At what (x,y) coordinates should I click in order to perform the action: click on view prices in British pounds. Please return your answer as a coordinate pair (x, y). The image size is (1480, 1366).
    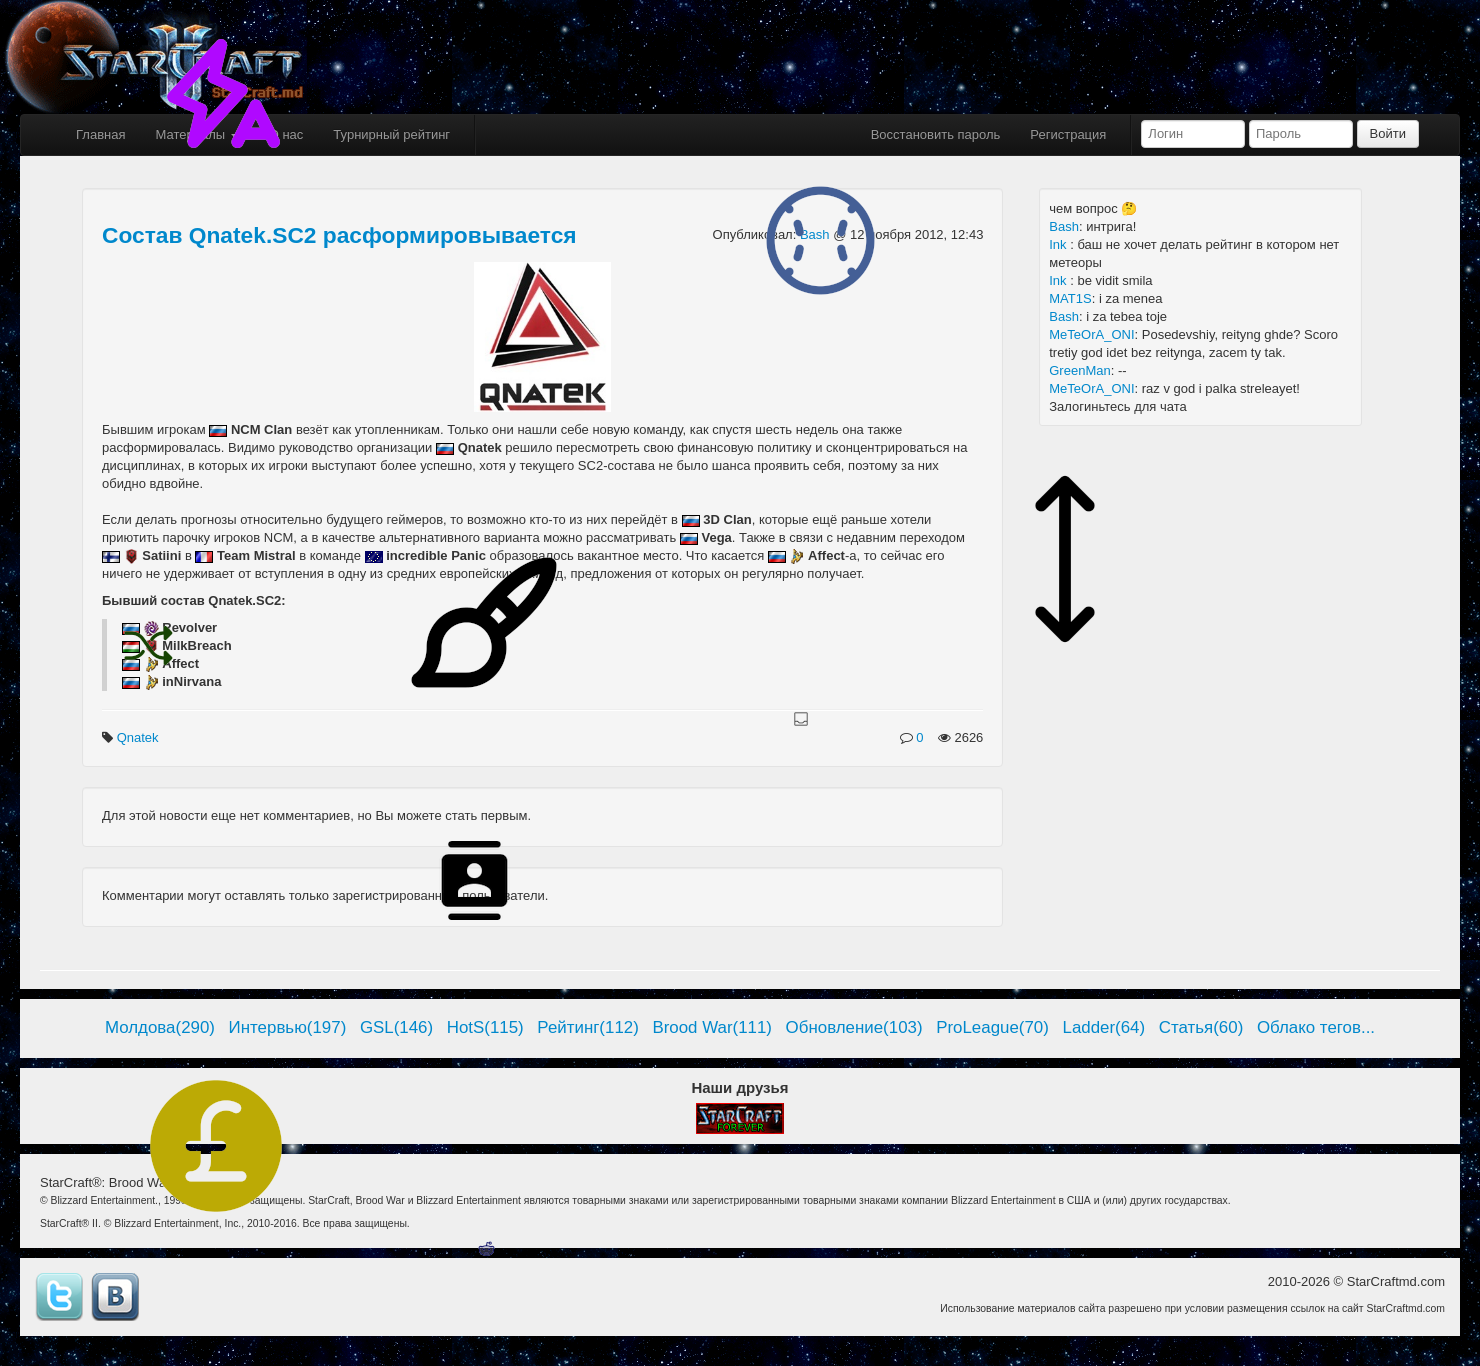
    Looking at the image, I should click on (216, 1146).